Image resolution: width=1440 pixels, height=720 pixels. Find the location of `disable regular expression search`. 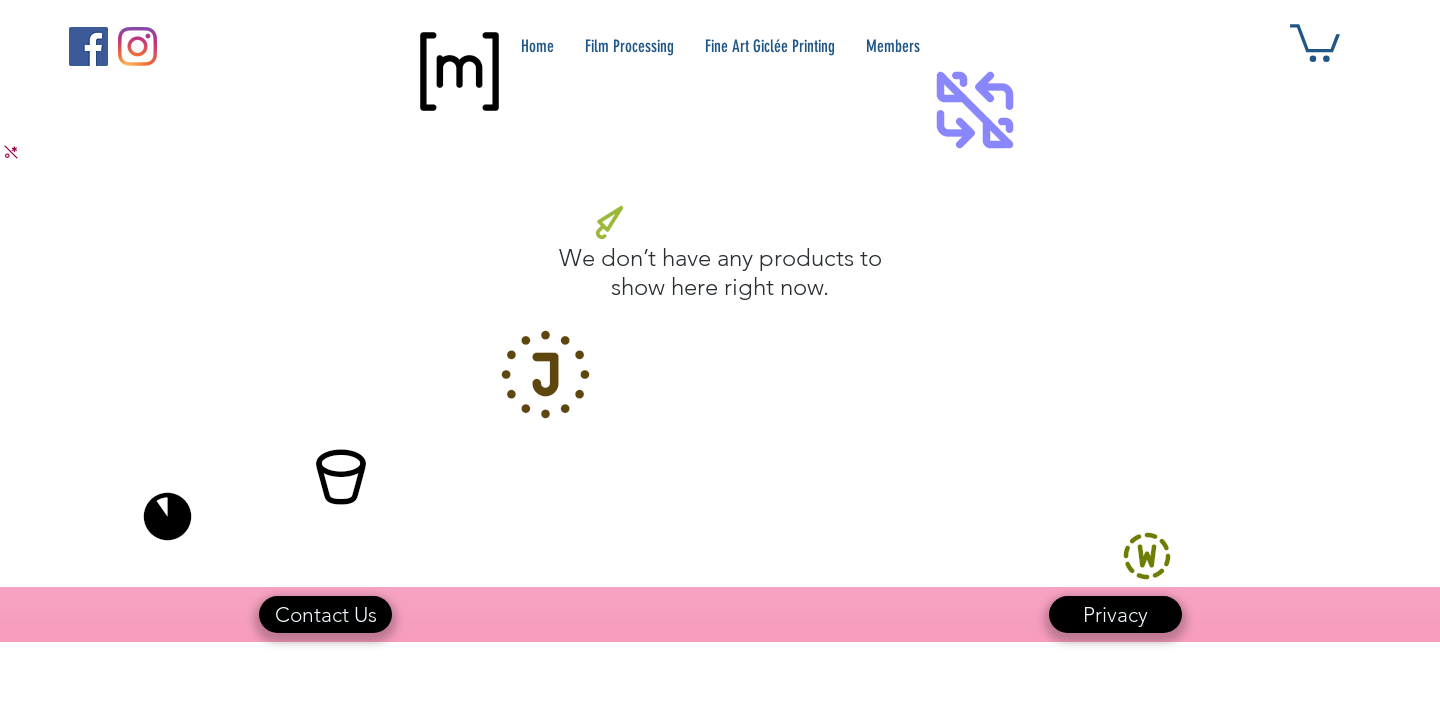

disable regular expression search is located at coordinates (11, 152).